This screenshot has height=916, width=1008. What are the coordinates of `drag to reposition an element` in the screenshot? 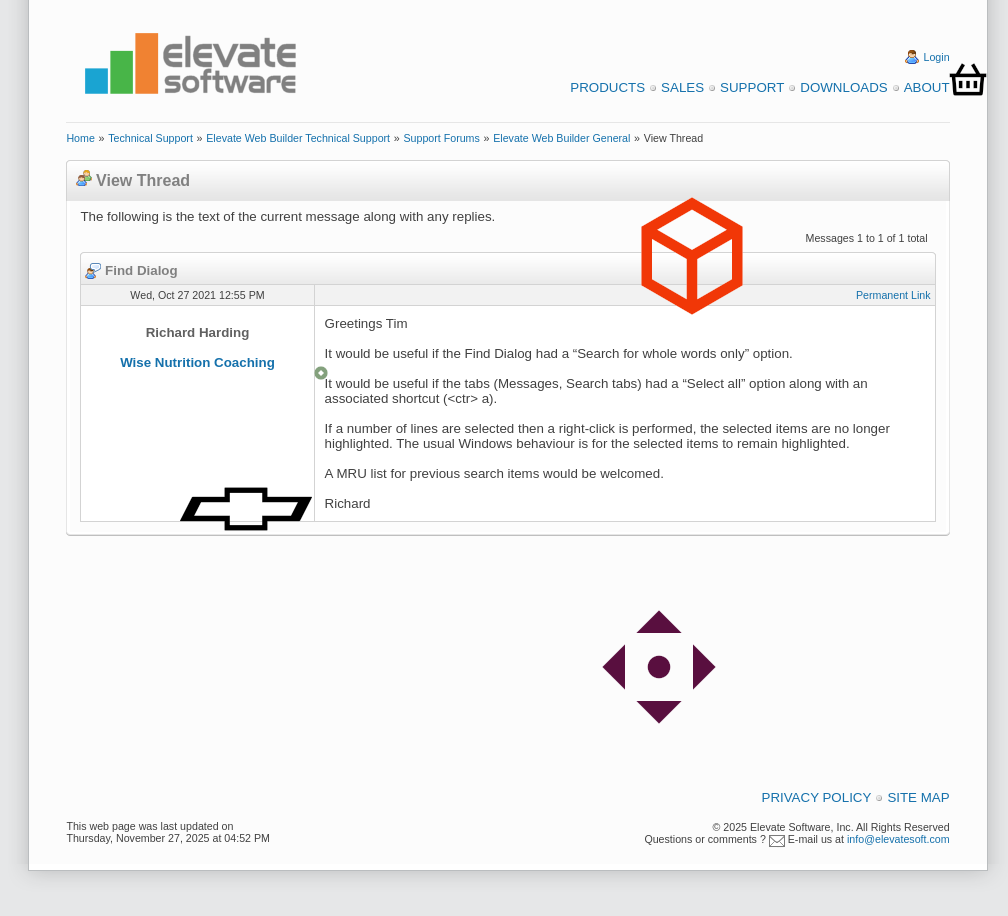 It's located at (659, 667).